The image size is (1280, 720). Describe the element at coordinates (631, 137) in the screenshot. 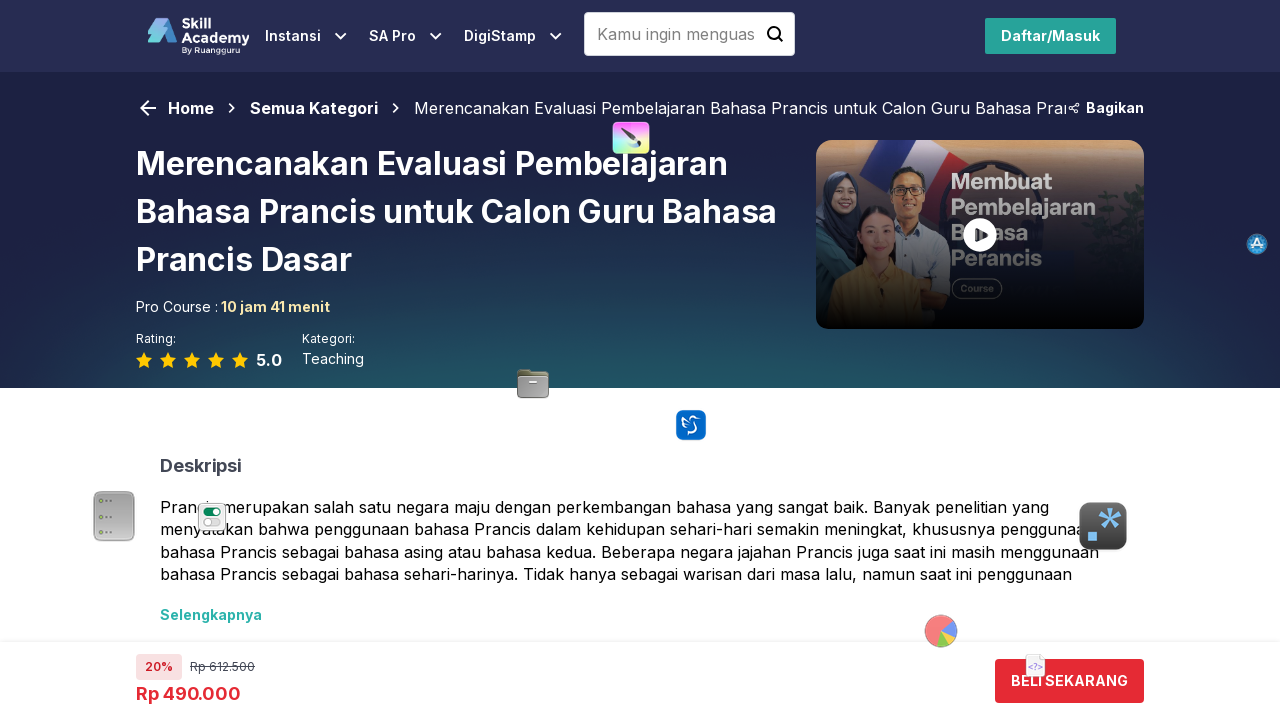

I see `open a Krita project file` at that location.